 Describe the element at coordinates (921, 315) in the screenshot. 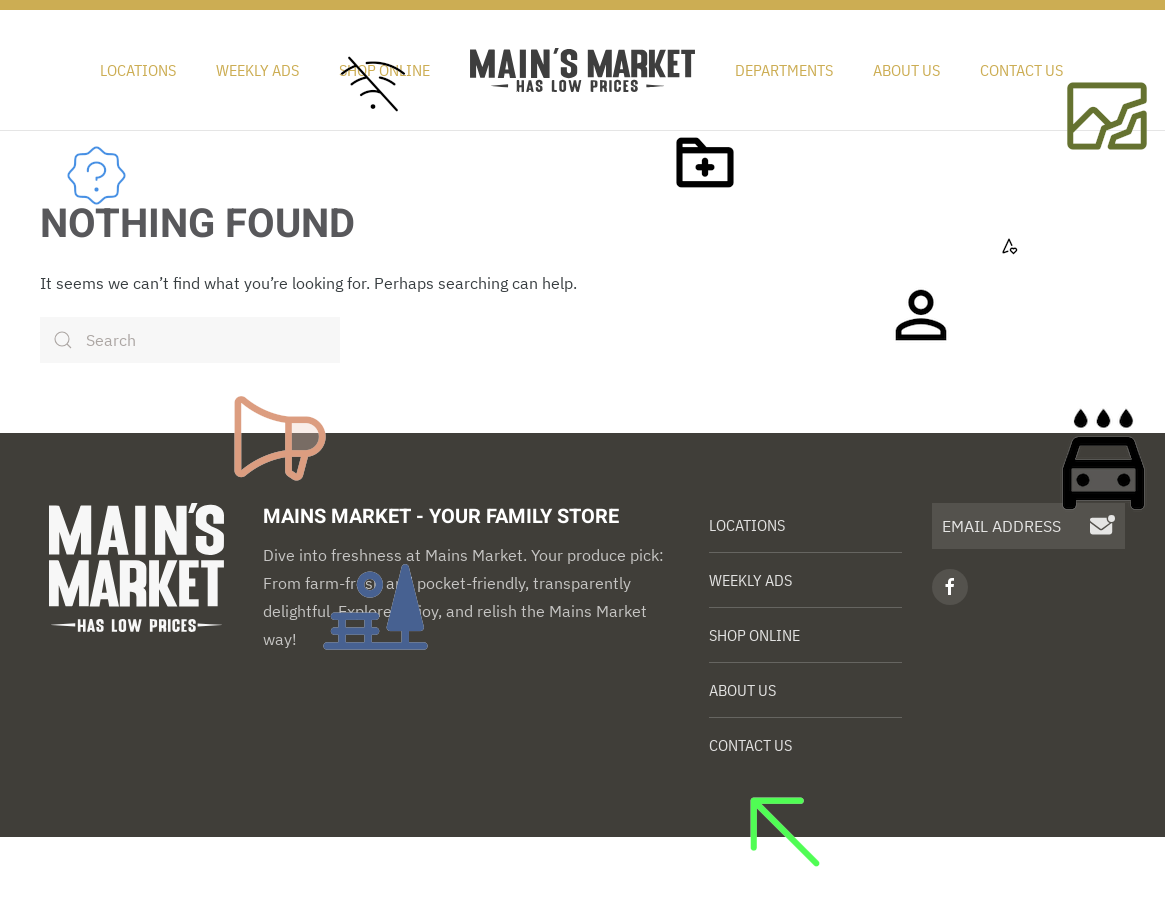

I see `view your profile` at that location.